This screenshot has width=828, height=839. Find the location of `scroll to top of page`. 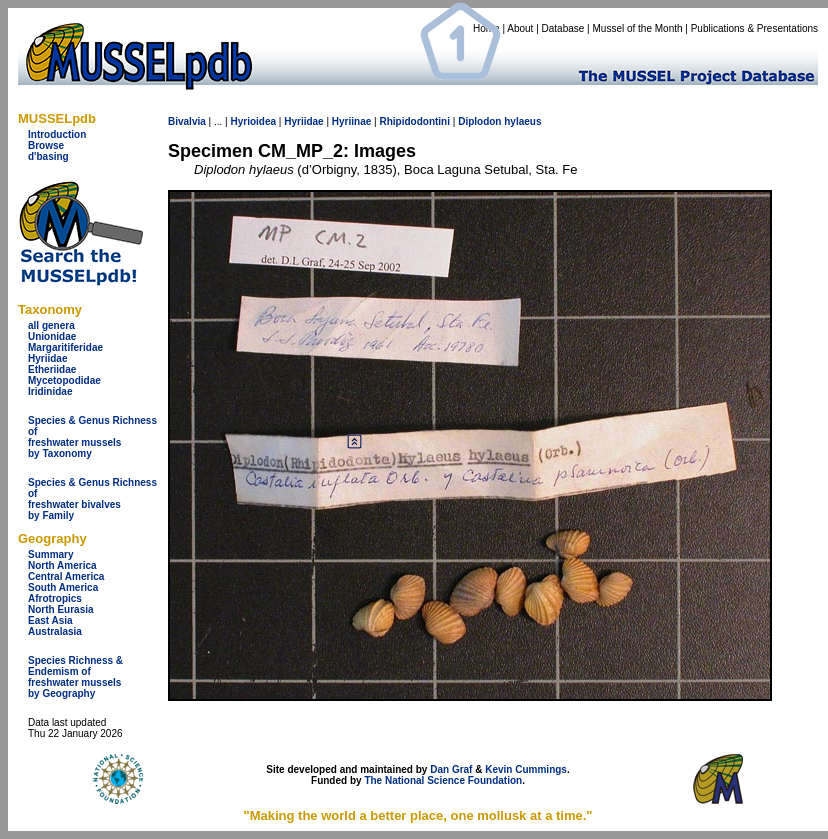

scroll to top of page is located at coordinates (354, 441).